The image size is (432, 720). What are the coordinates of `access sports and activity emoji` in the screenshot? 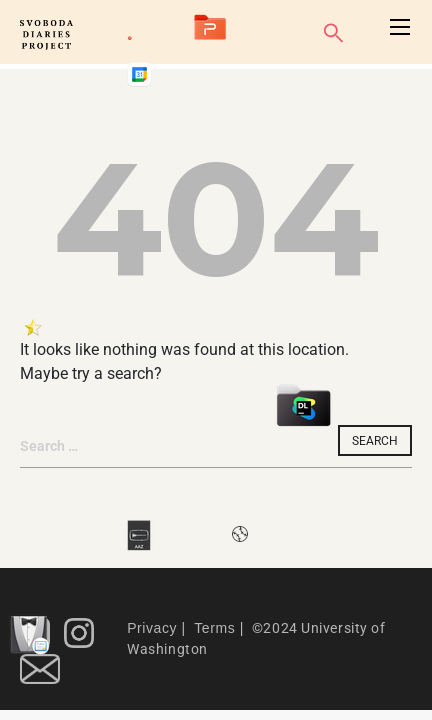 It's located at (240, 534).